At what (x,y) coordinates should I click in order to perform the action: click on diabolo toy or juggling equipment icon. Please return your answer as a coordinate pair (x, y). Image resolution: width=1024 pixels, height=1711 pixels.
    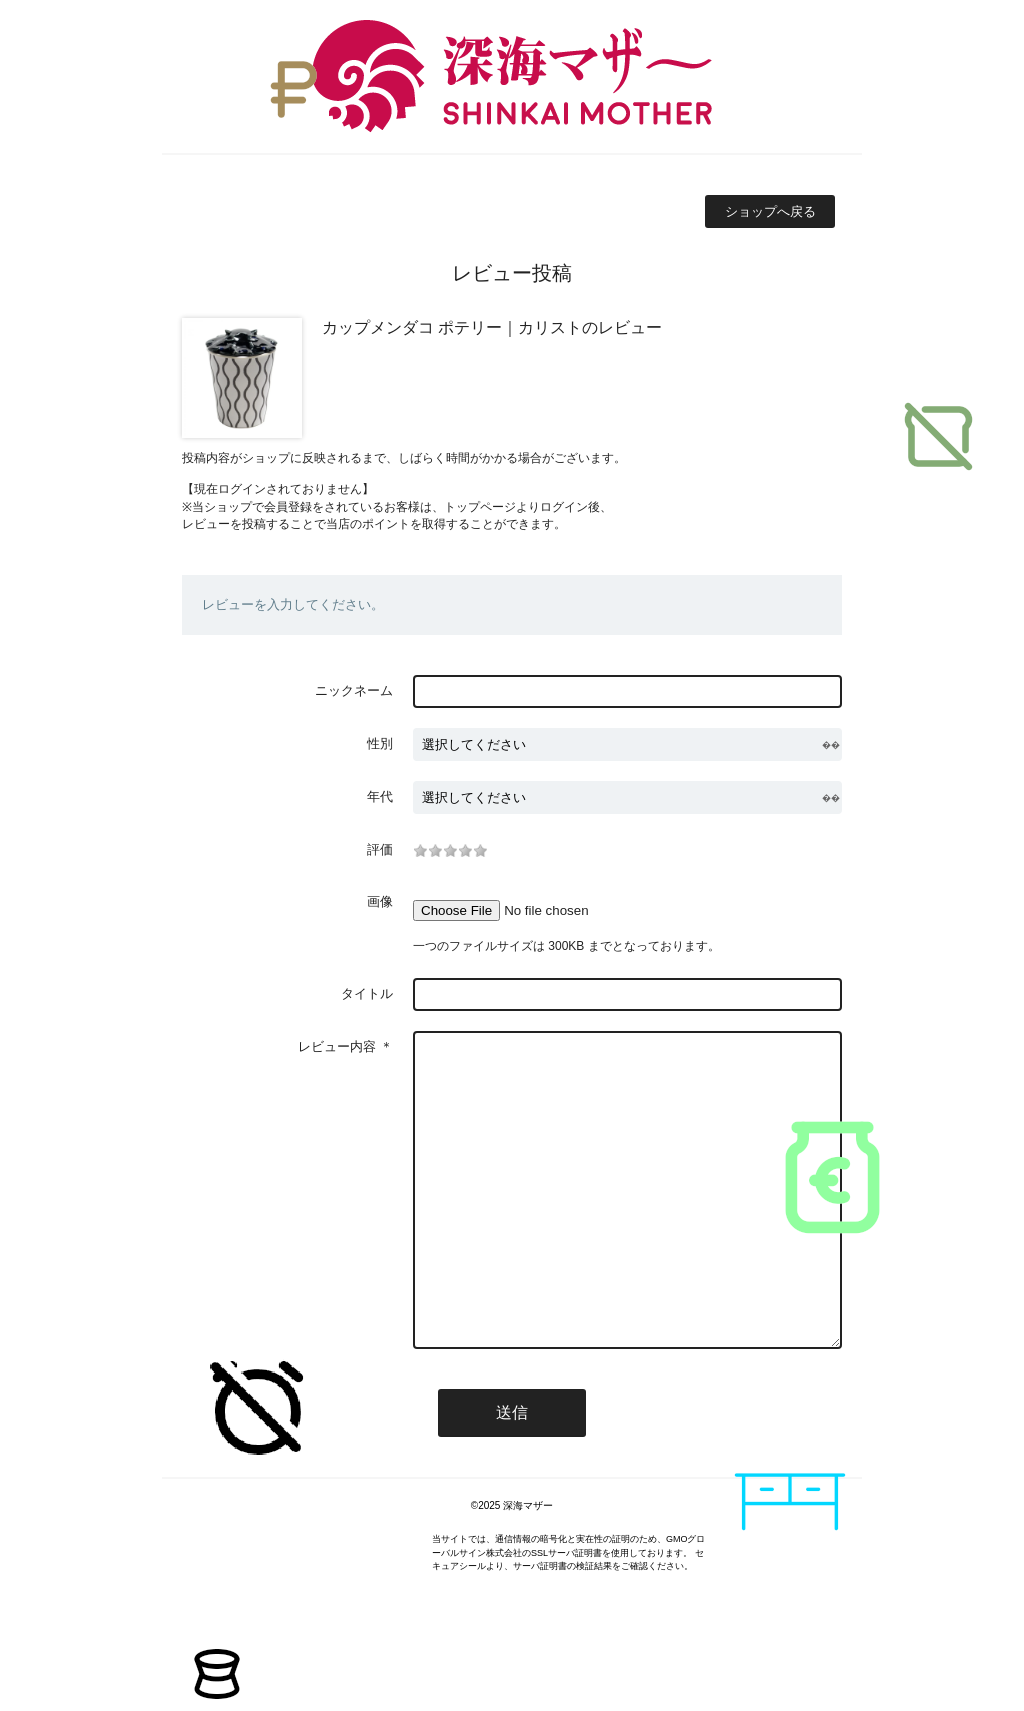
    Looking at the image, I should click on (217, 1674).